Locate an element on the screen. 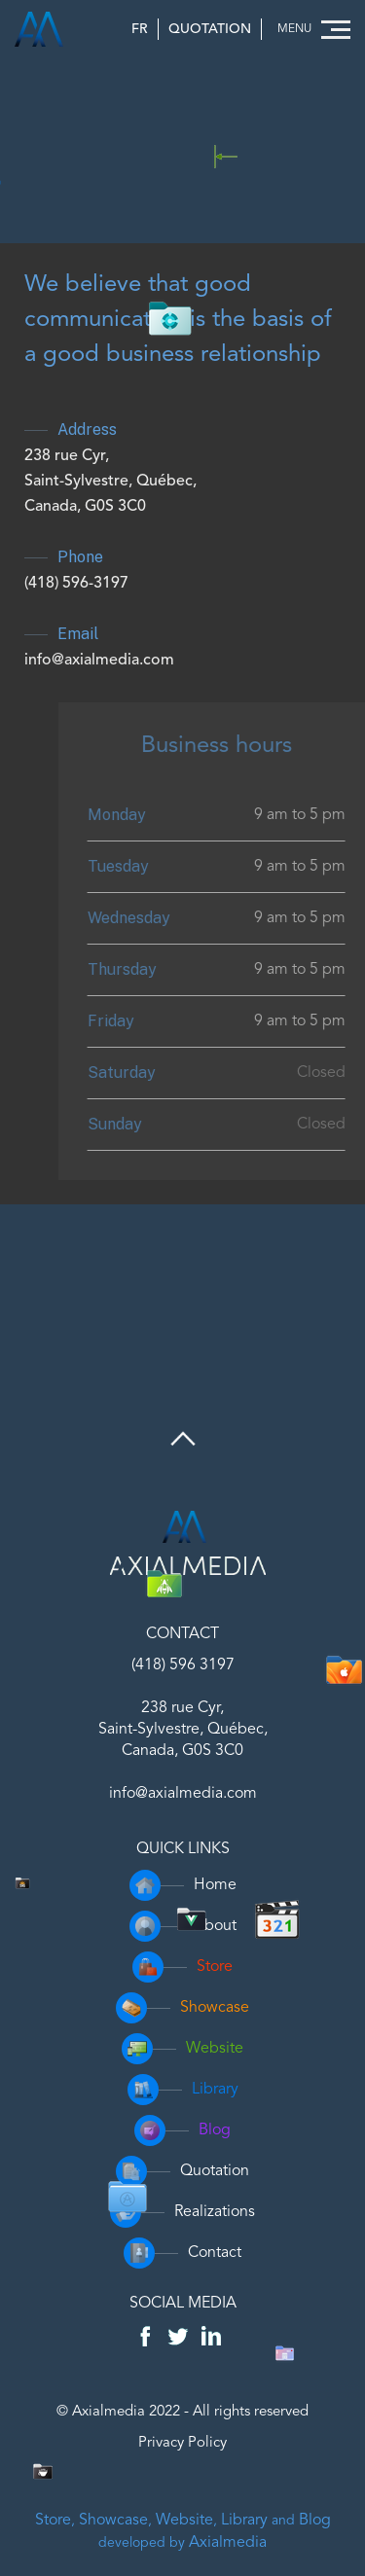 The width and height of the screenshot is (365, 2576). open folder containing vue.js project files is located at coordinates (191, 1919).